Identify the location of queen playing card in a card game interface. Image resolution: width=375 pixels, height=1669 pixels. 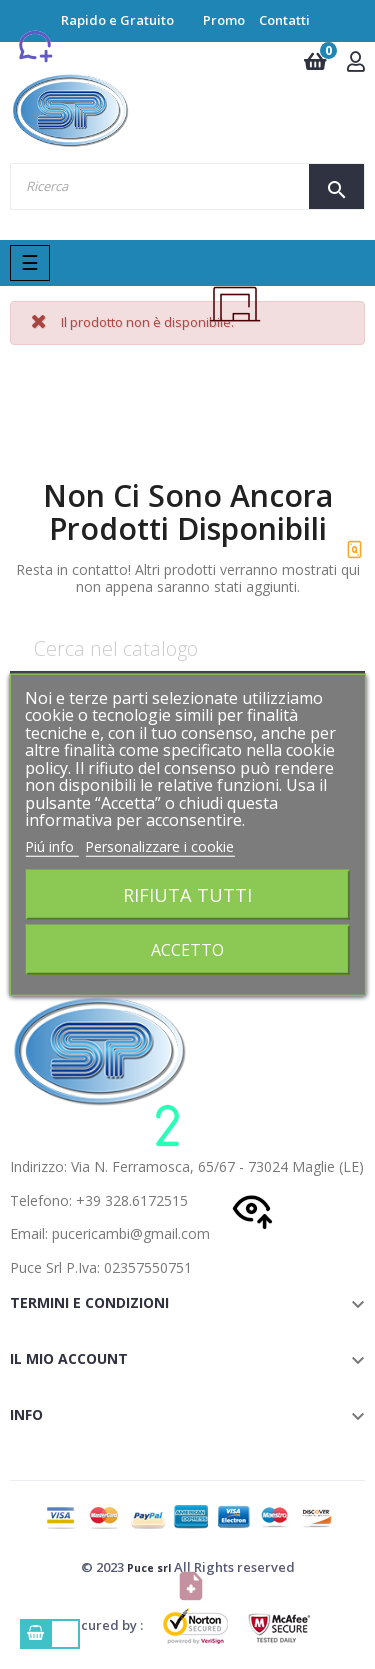
(354, 549).